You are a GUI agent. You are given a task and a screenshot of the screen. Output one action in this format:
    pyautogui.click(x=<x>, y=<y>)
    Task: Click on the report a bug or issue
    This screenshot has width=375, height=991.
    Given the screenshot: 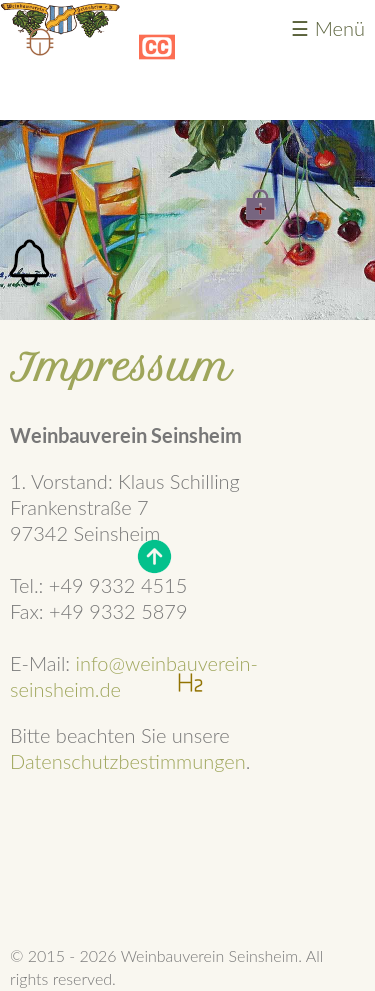 What is the action you would take?
    pyautogui.click(x=40, y=41)
    